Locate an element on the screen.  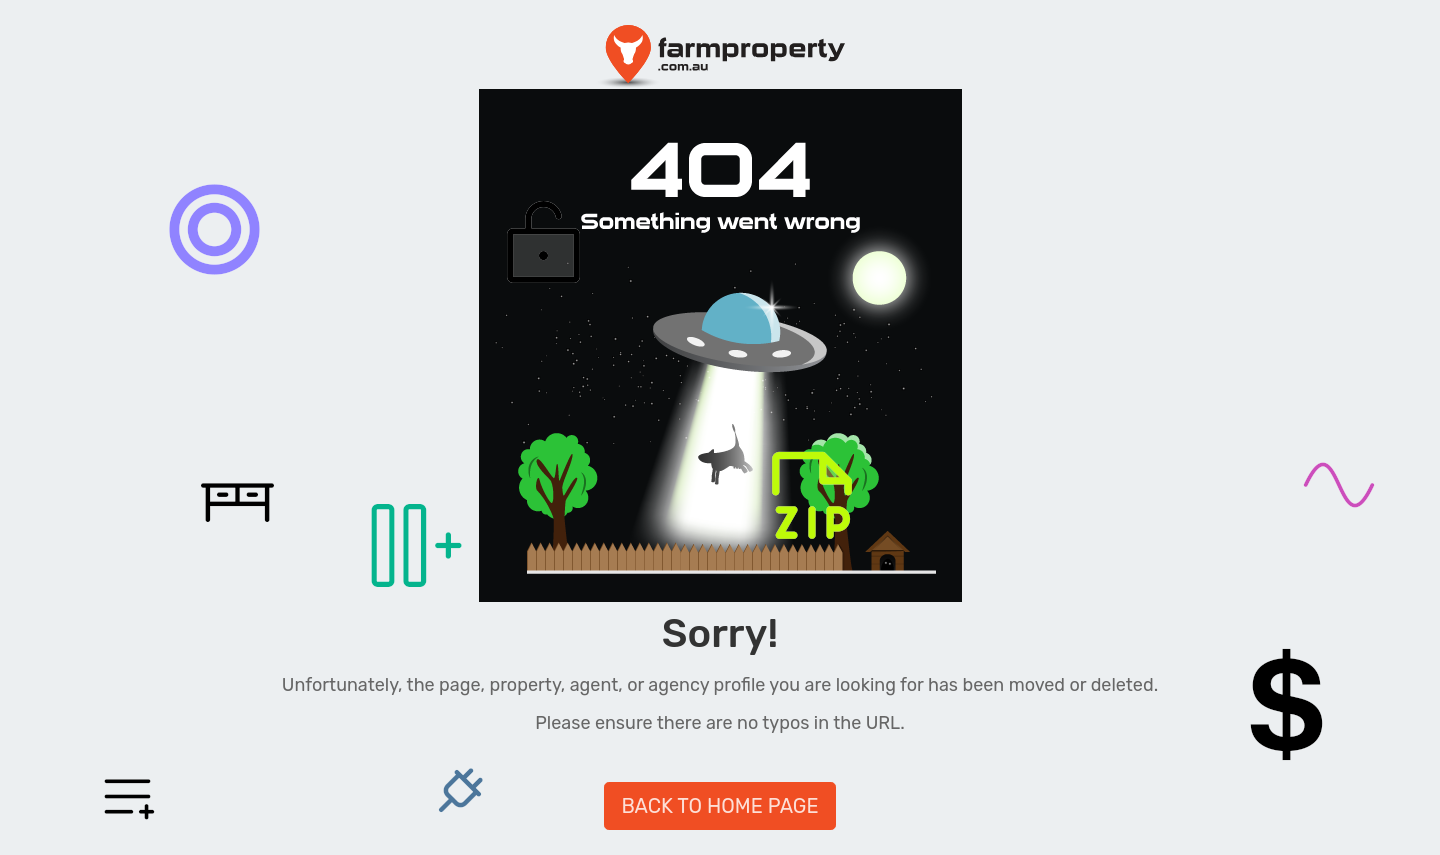
audio or sound wave visualization is located at coordinates (1339, 485).